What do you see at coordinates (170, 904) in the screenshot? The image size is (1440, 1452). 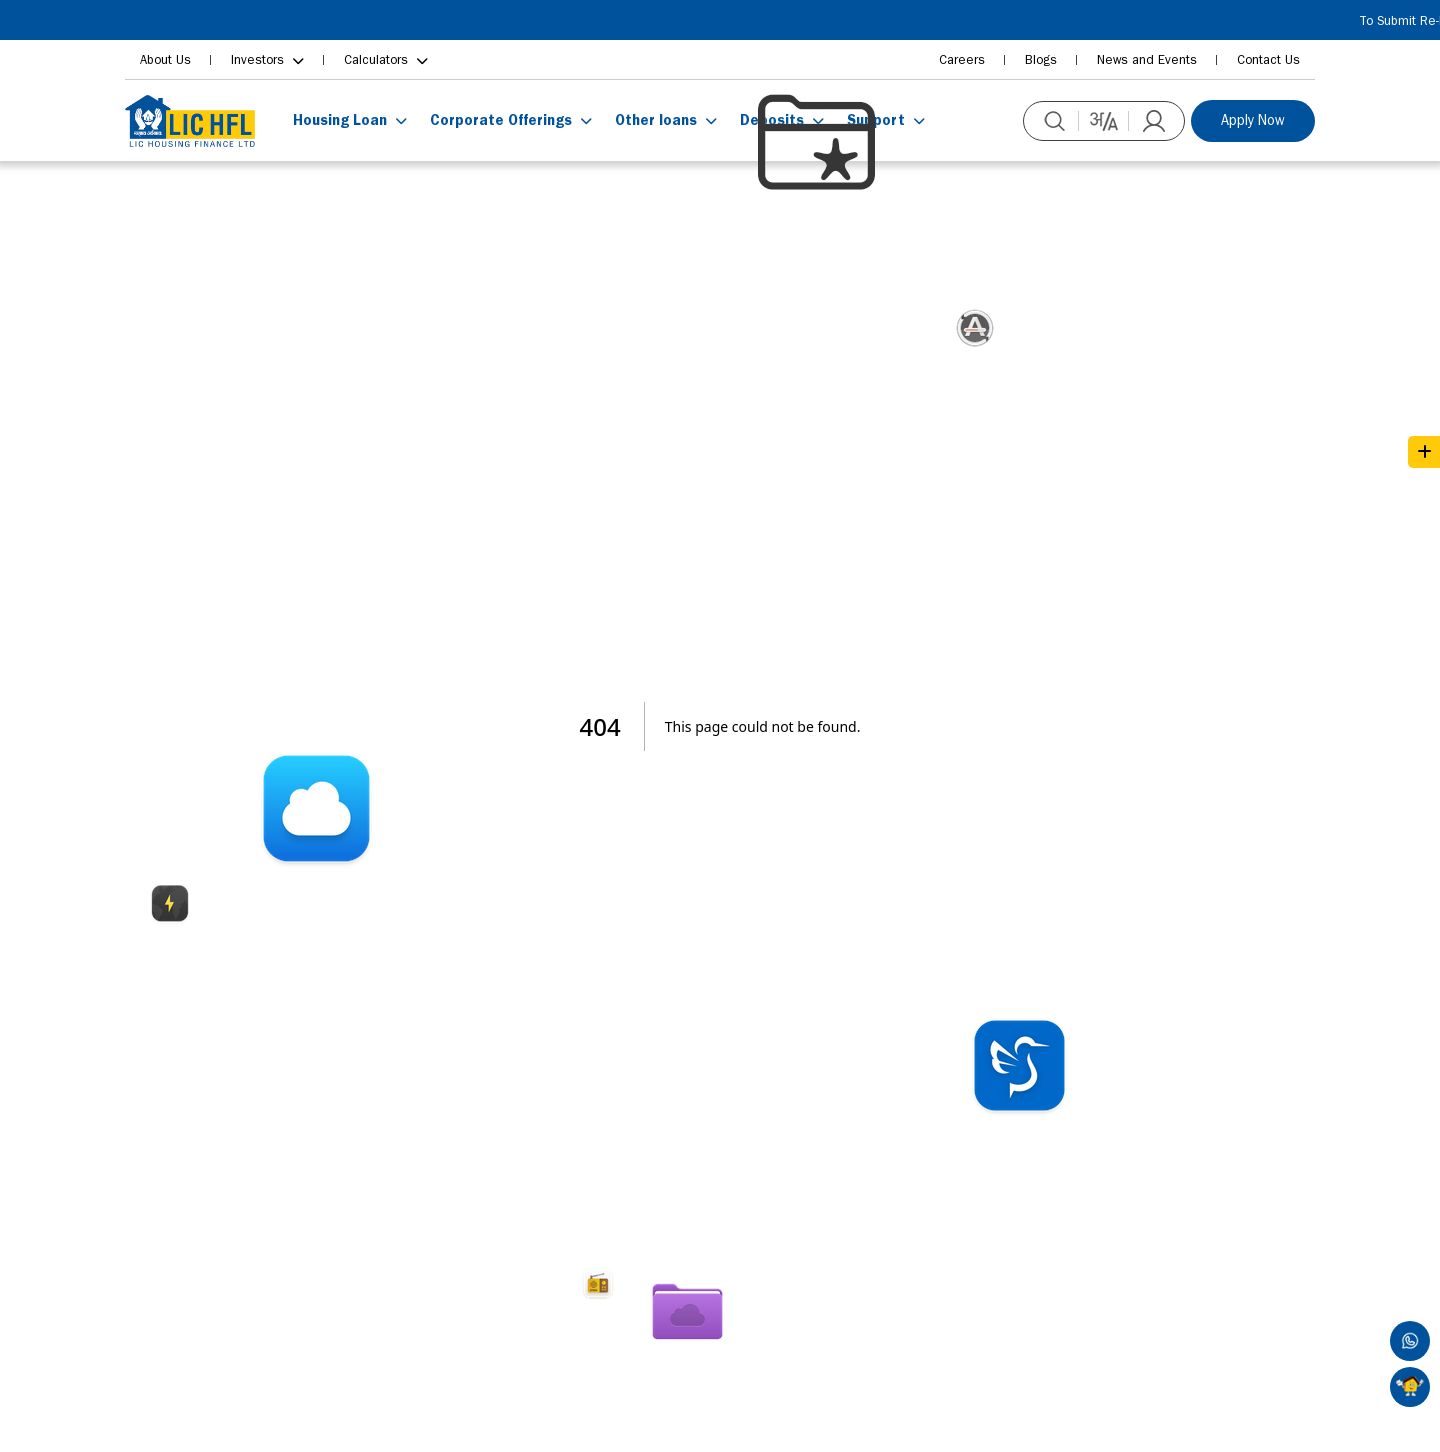 I see `access keyboard shortcuts settings for web browser` at bounding box center [170, 904].